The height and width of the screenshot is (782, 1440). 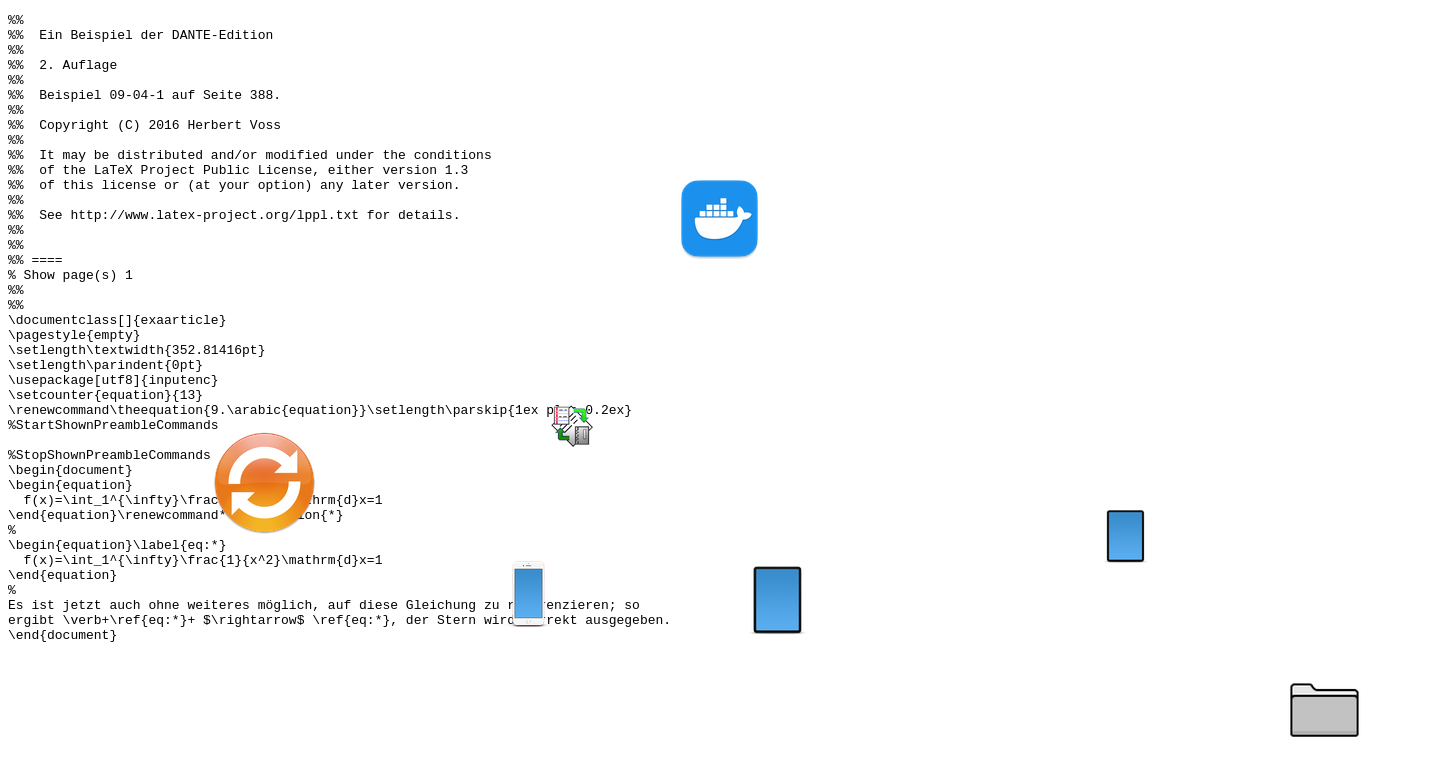 I want to click on access a mail folder in the sidebar, so click(x=1324, y=709).